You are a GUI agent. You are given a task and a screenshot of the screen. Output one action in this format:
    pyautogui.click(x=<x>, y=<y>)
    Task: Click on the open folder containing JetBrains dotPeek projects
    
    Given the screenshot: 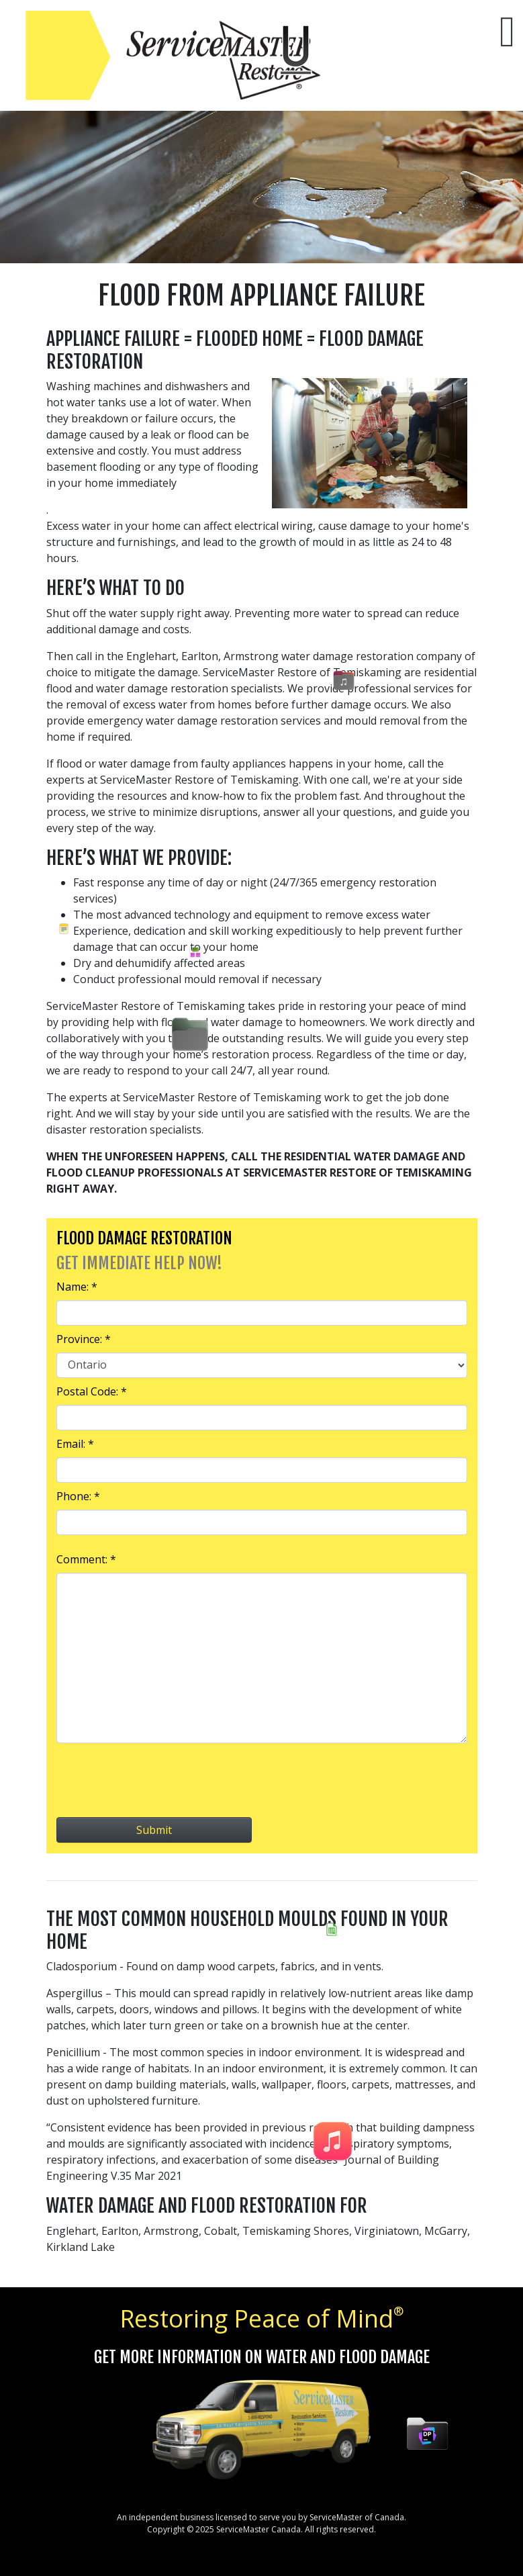 What is the action you would take?
    pyautogui.click(x=427, y=2434)
    